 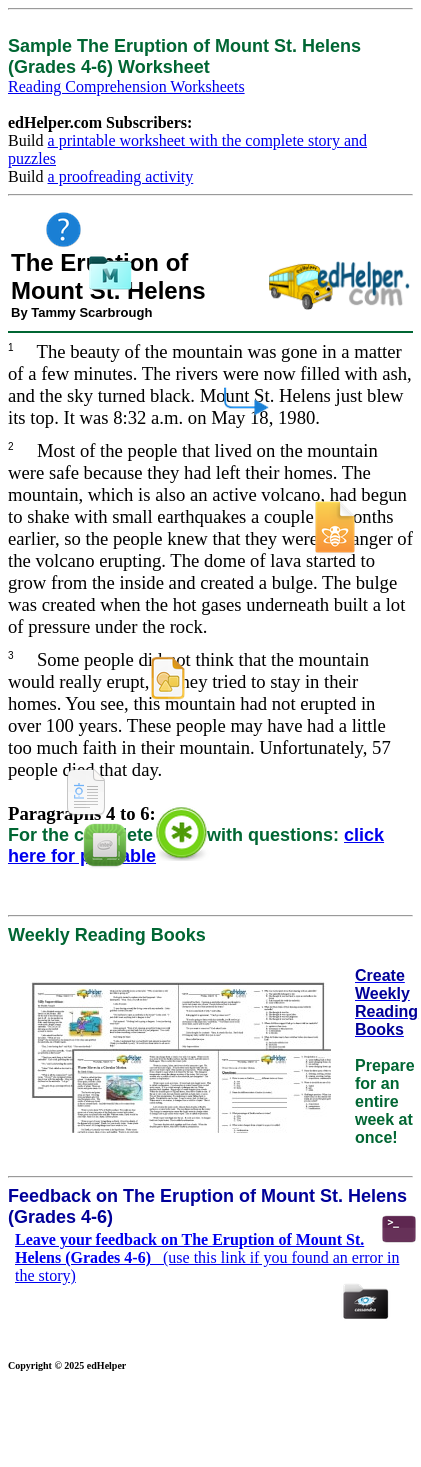 I want to click on folder containing Autodesk Maya project files, so click(x=110, y=274).